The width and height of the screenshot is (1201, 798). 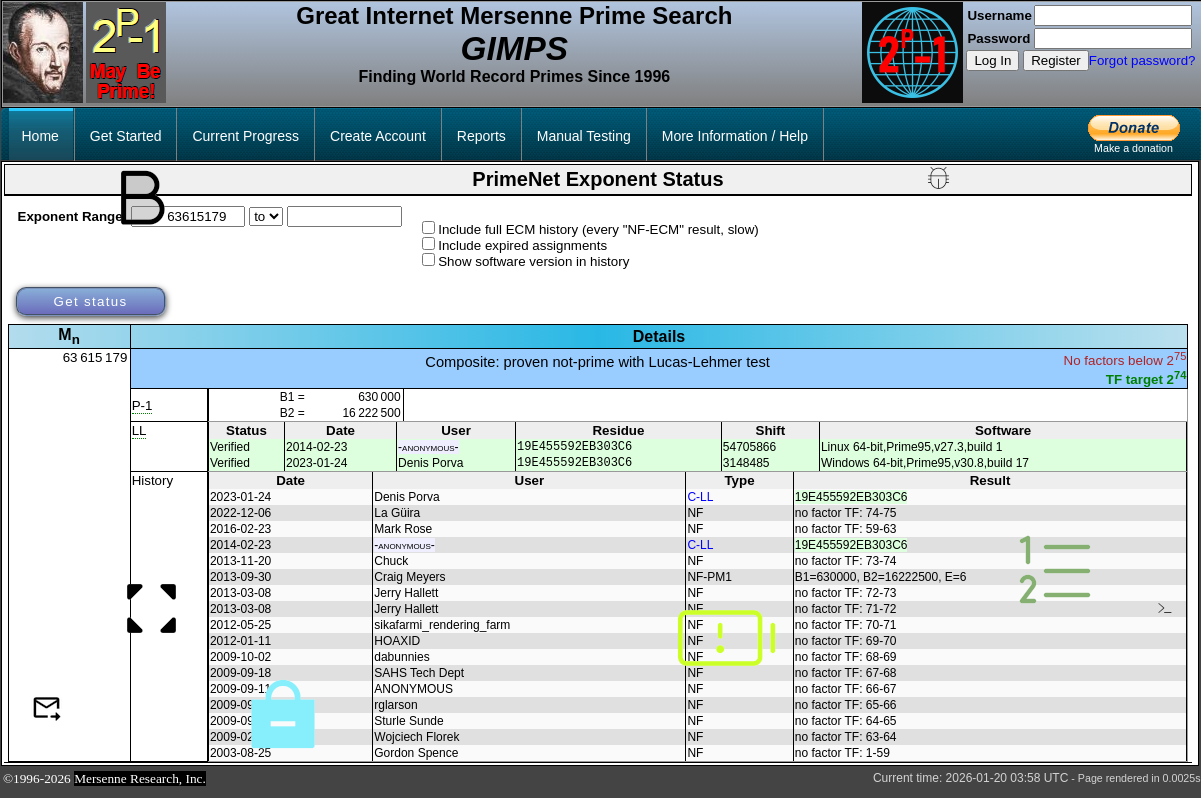 I want to click on open the command line terminal, so click(x=1165, y=608).